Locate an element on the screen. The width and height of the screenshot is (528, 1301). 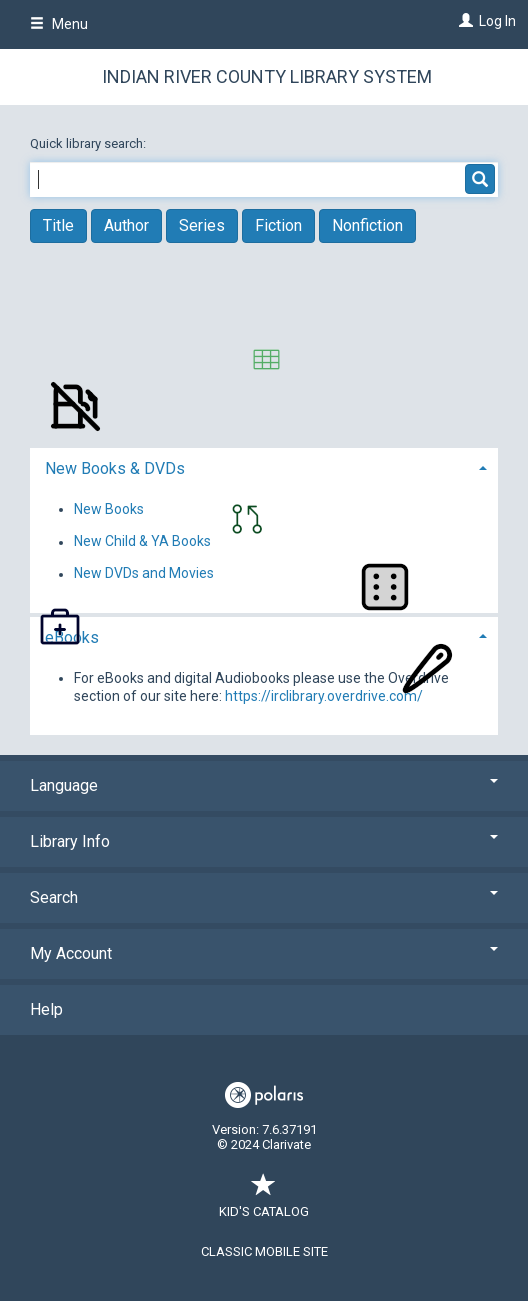
access health or medical resources is located at coordinates (60, 628).